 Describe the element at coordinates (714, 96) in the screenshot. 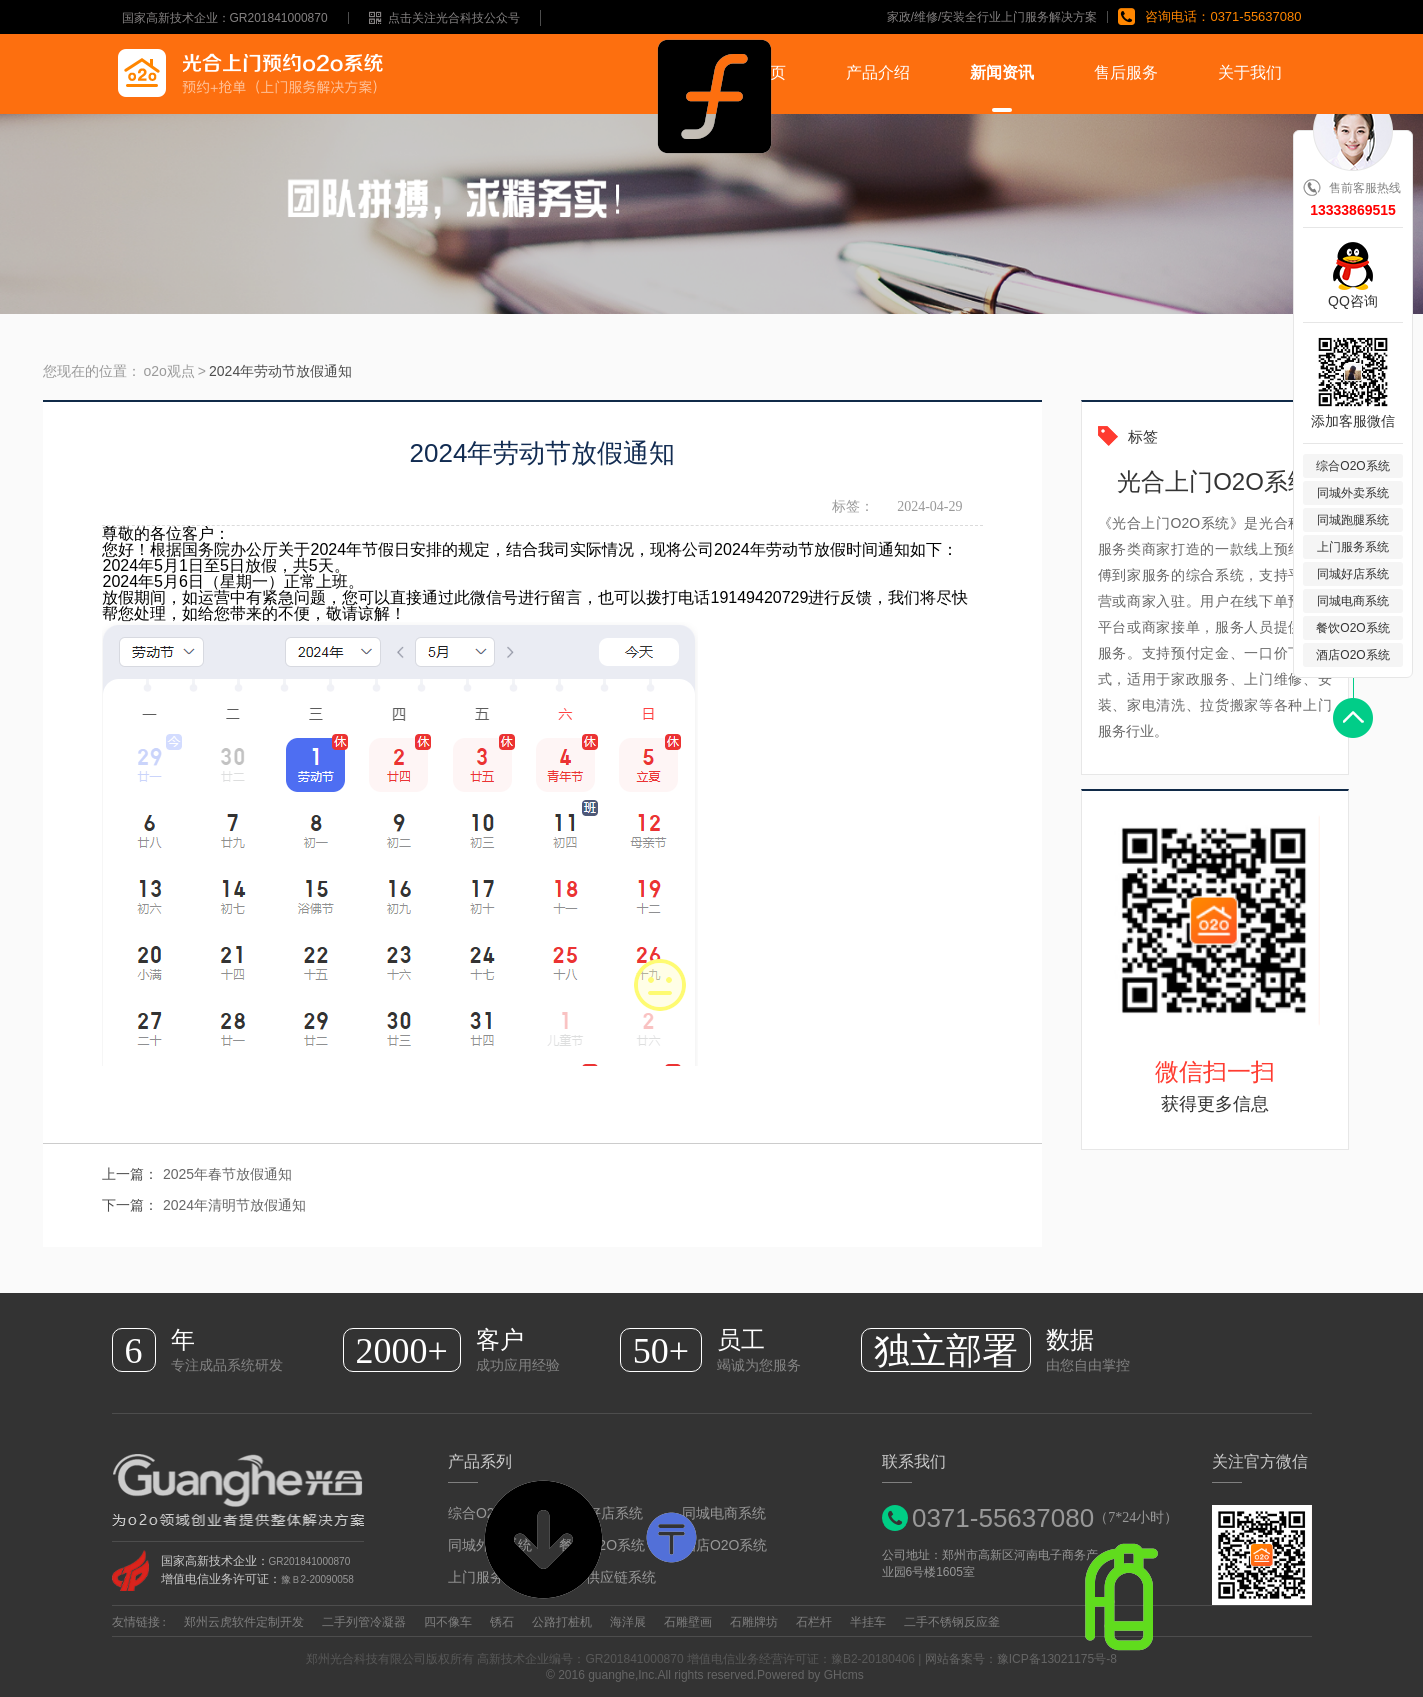

I see `access or create a function in code editor` at that location.